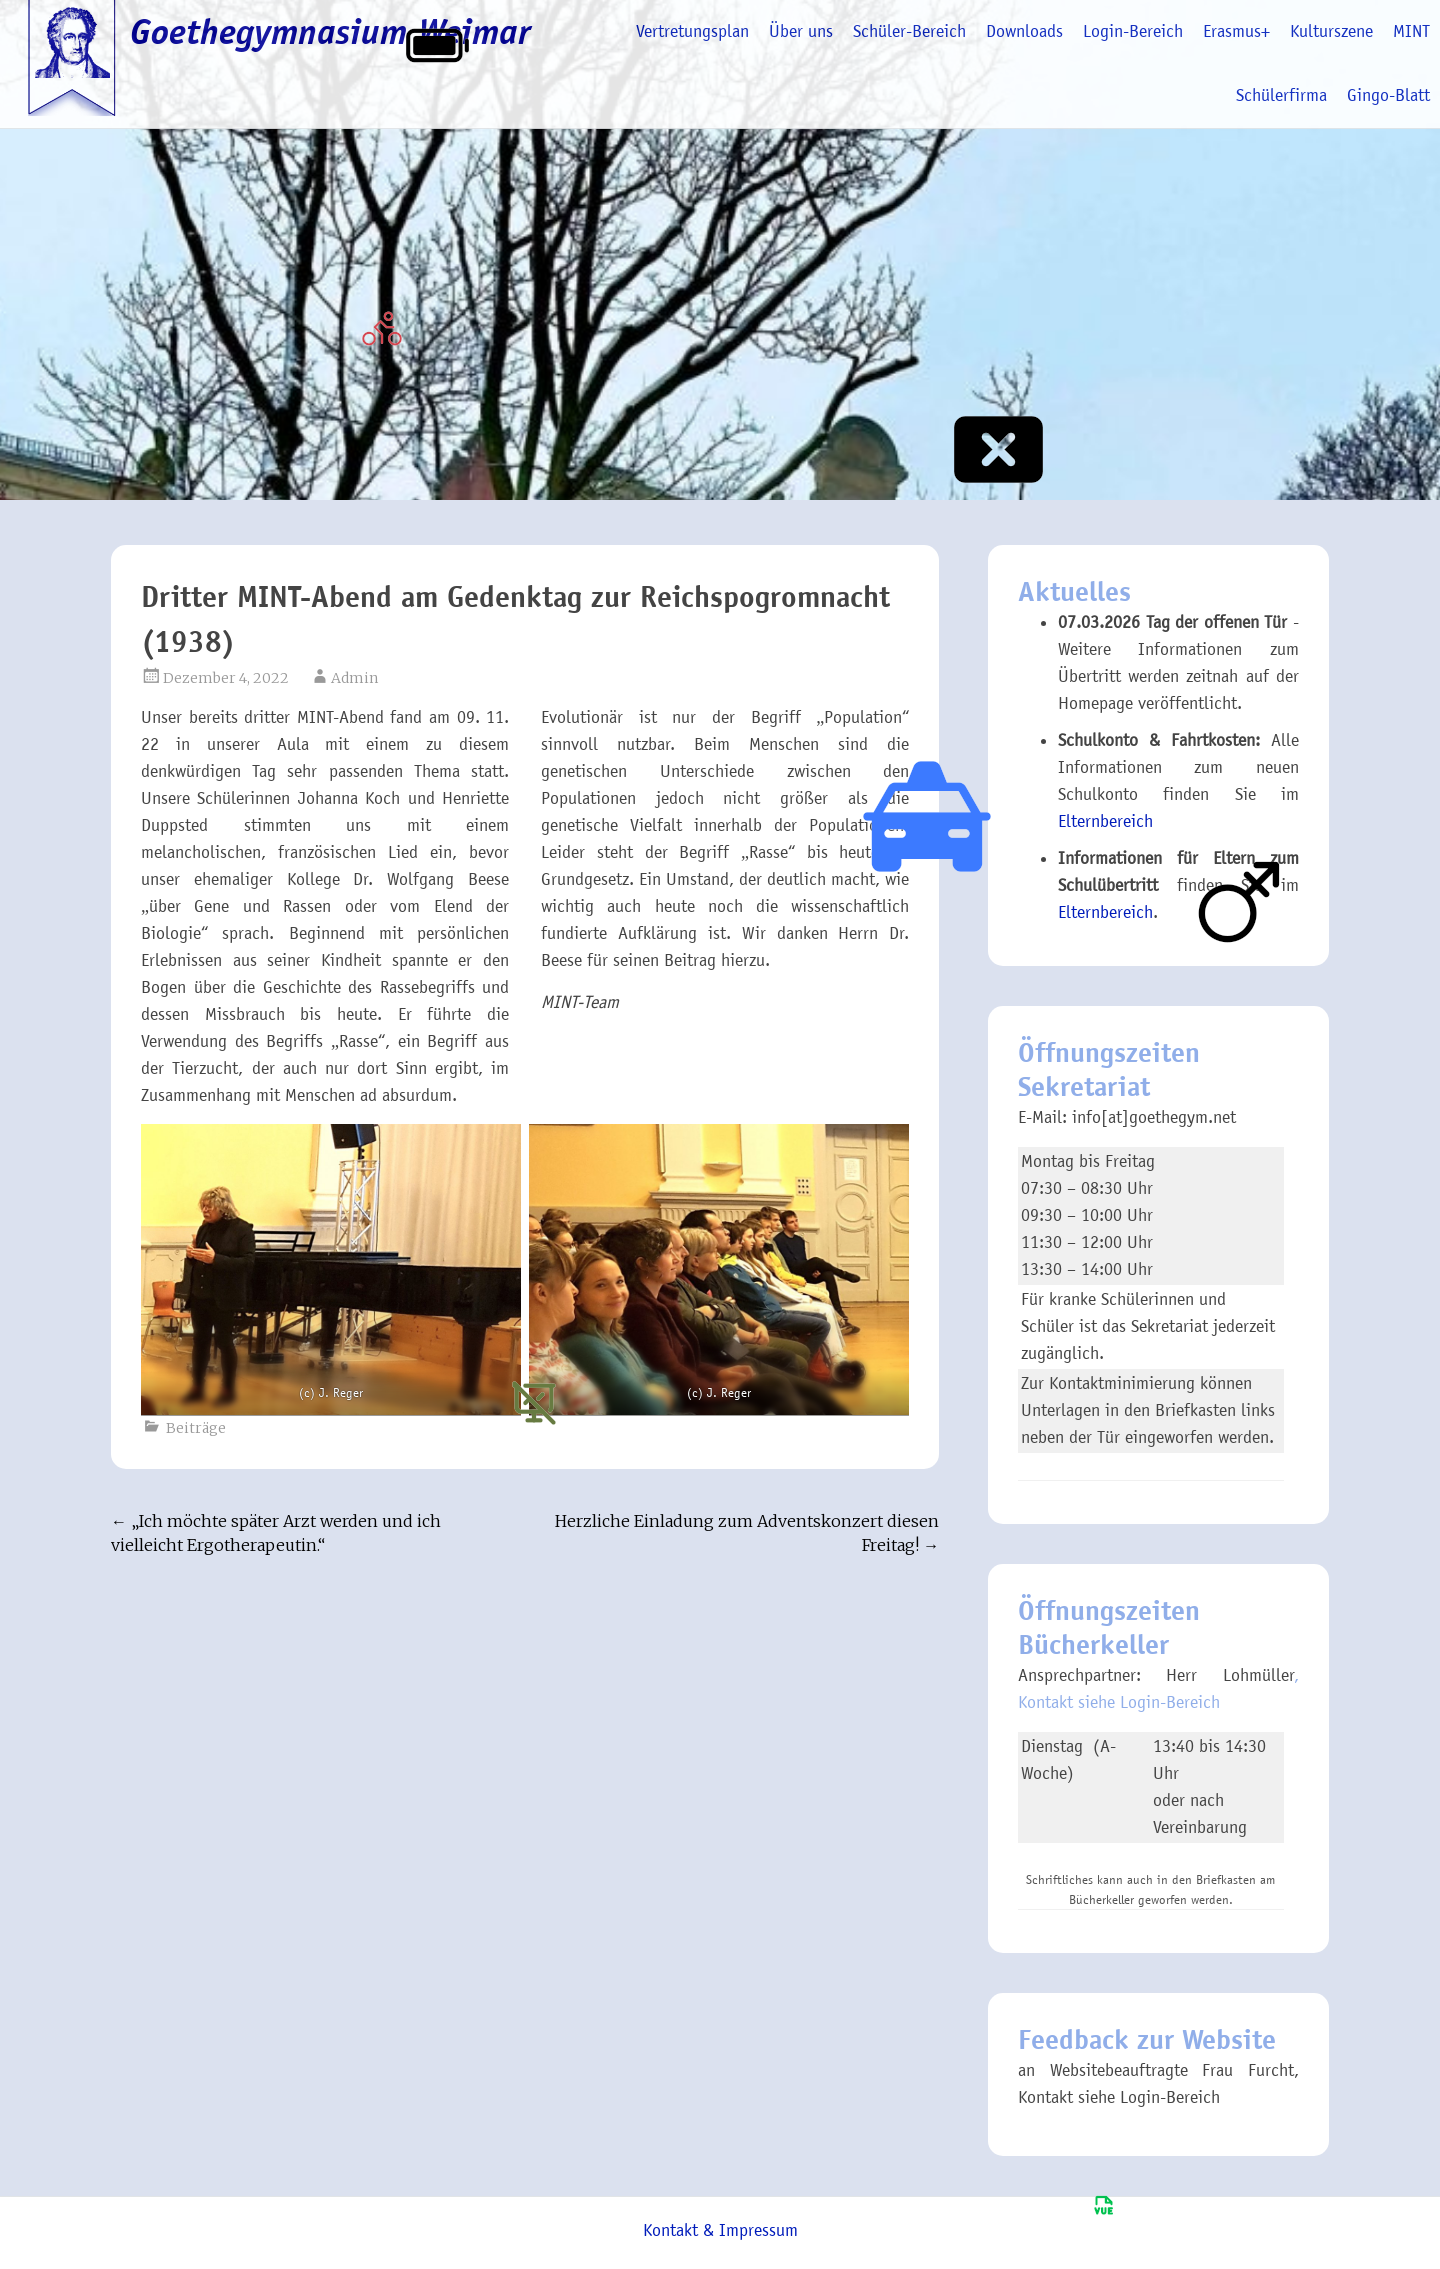 The width and height of the screenshot is (1440, 2269). Describe the element at coordinates (437, 45) in the screenshot. I see `indicates battery is fully charged` at that location.